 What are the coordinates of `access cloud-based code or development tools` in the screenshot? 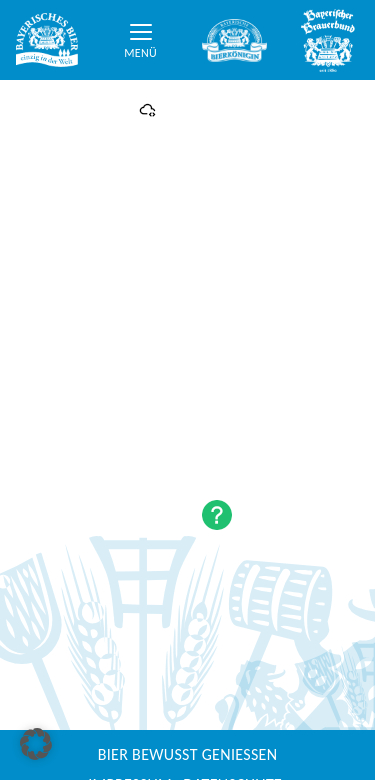 It's located at (147, 109).